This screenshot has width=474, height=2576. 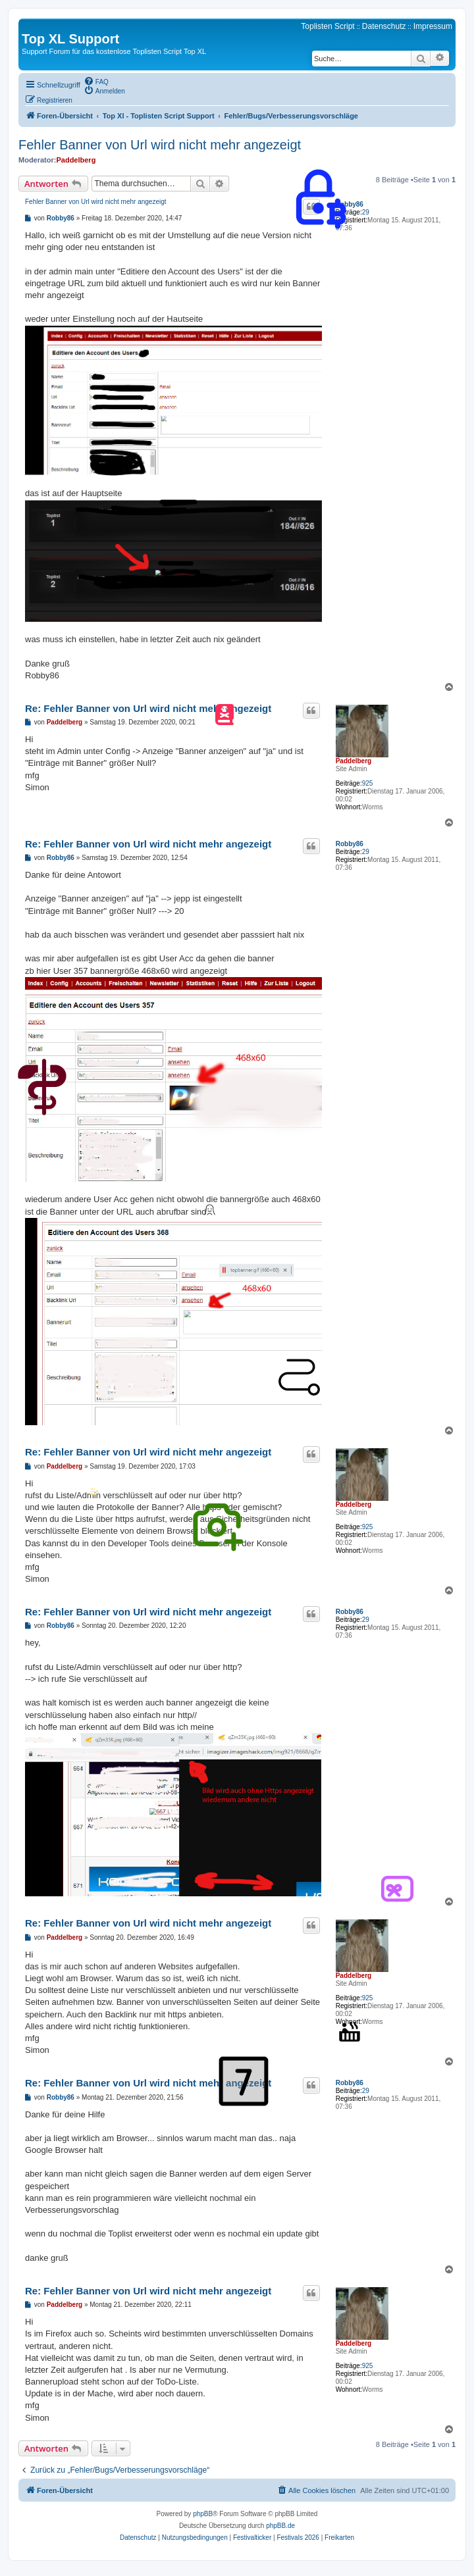 What do you see at coordinates (44, 1087) in the screenshot?
I see `access medical or healthcare services` at bounding box center [44, 1087].